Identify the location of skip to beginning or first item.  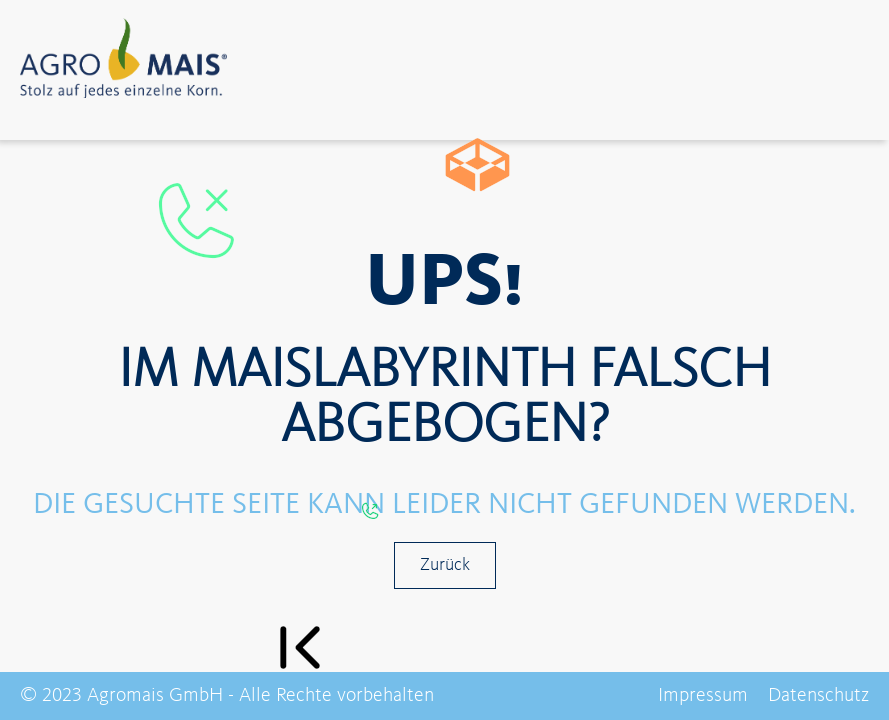
(298, 647).